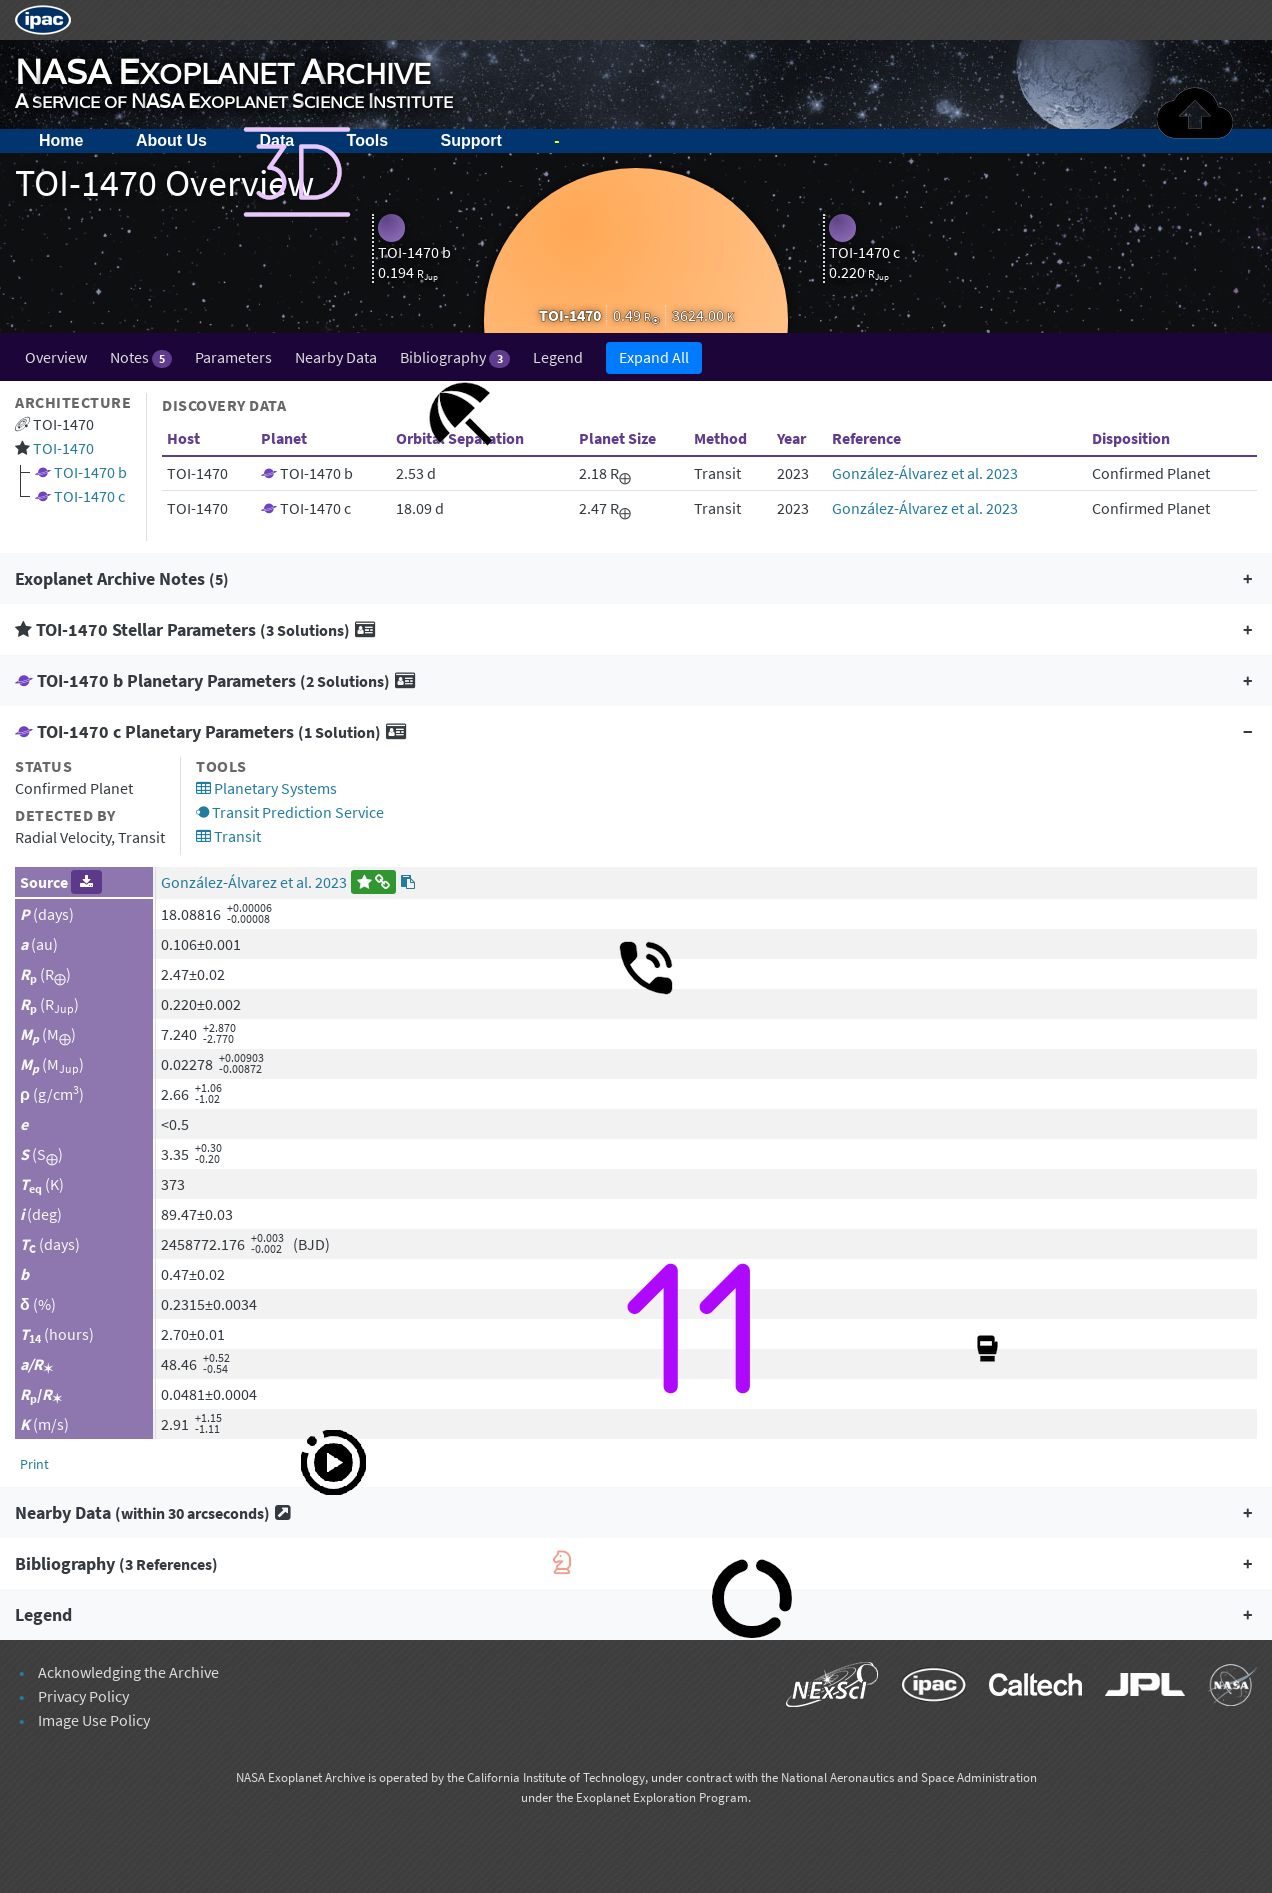 This screenshot has height=1893, width=1272. I want to click on indicates an active phone call in progress, so click(646, 968).